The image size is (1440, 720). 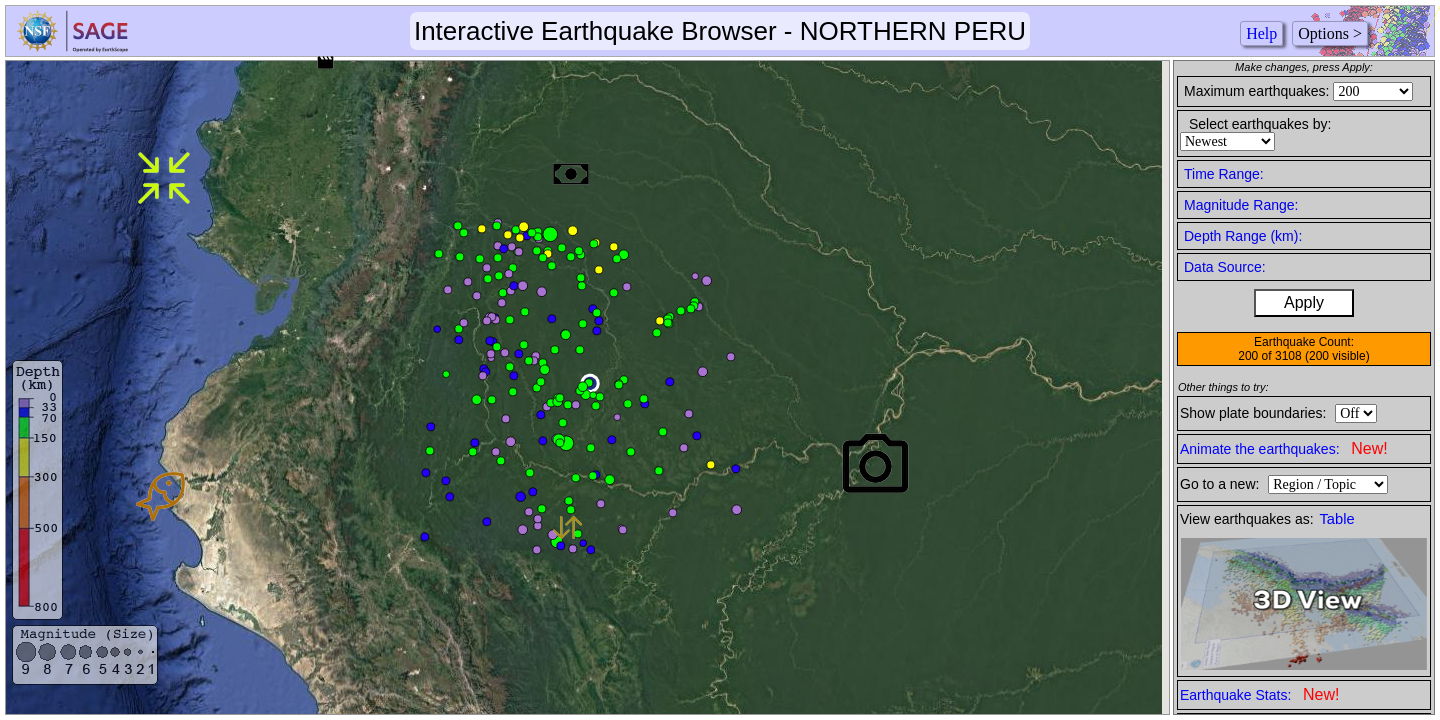 I want to click on exit fullscreen mode, so click(x=164, y=178).